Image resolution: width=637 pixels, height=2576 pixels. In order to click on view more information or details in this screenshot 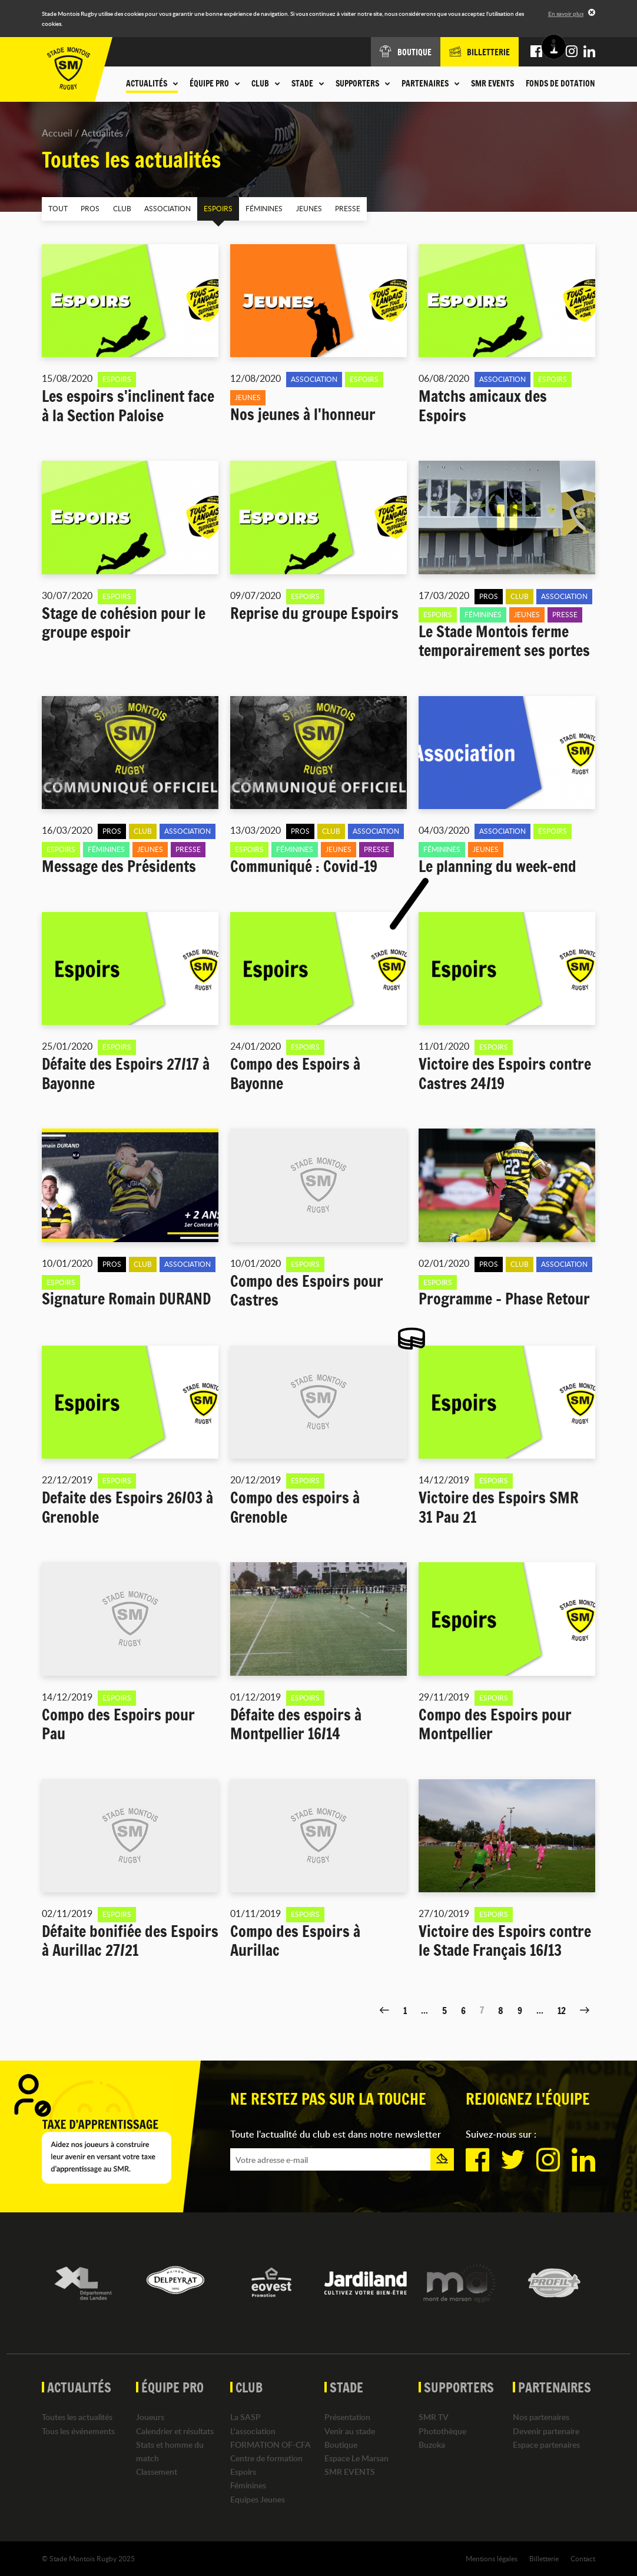, I will do `click(553, 46)`.